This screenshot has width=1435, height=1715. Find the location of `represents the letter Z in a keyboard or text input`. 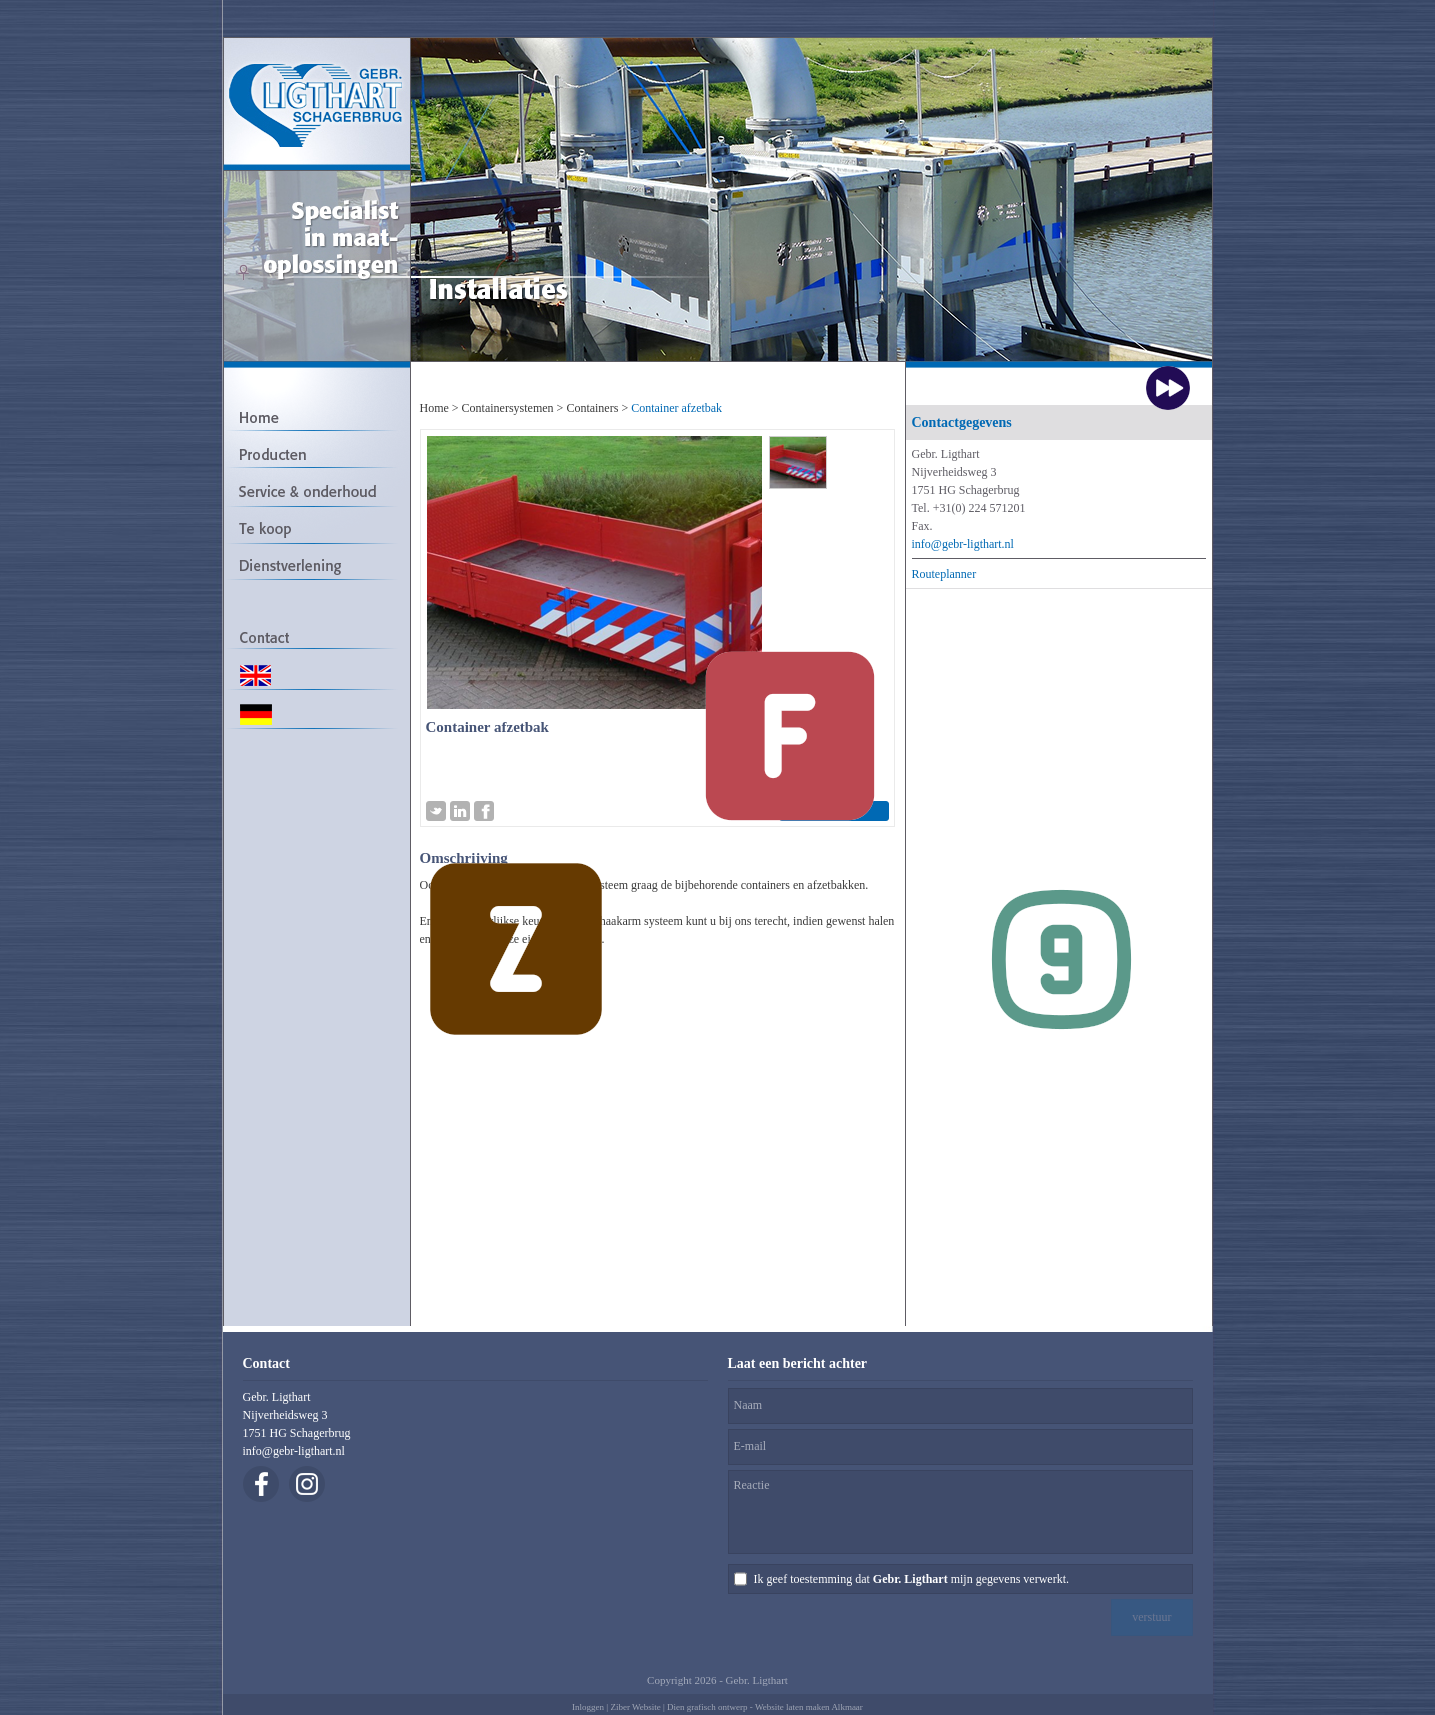

represents the letter Z in a keyboard or text input is located at coordinates (516, 949).